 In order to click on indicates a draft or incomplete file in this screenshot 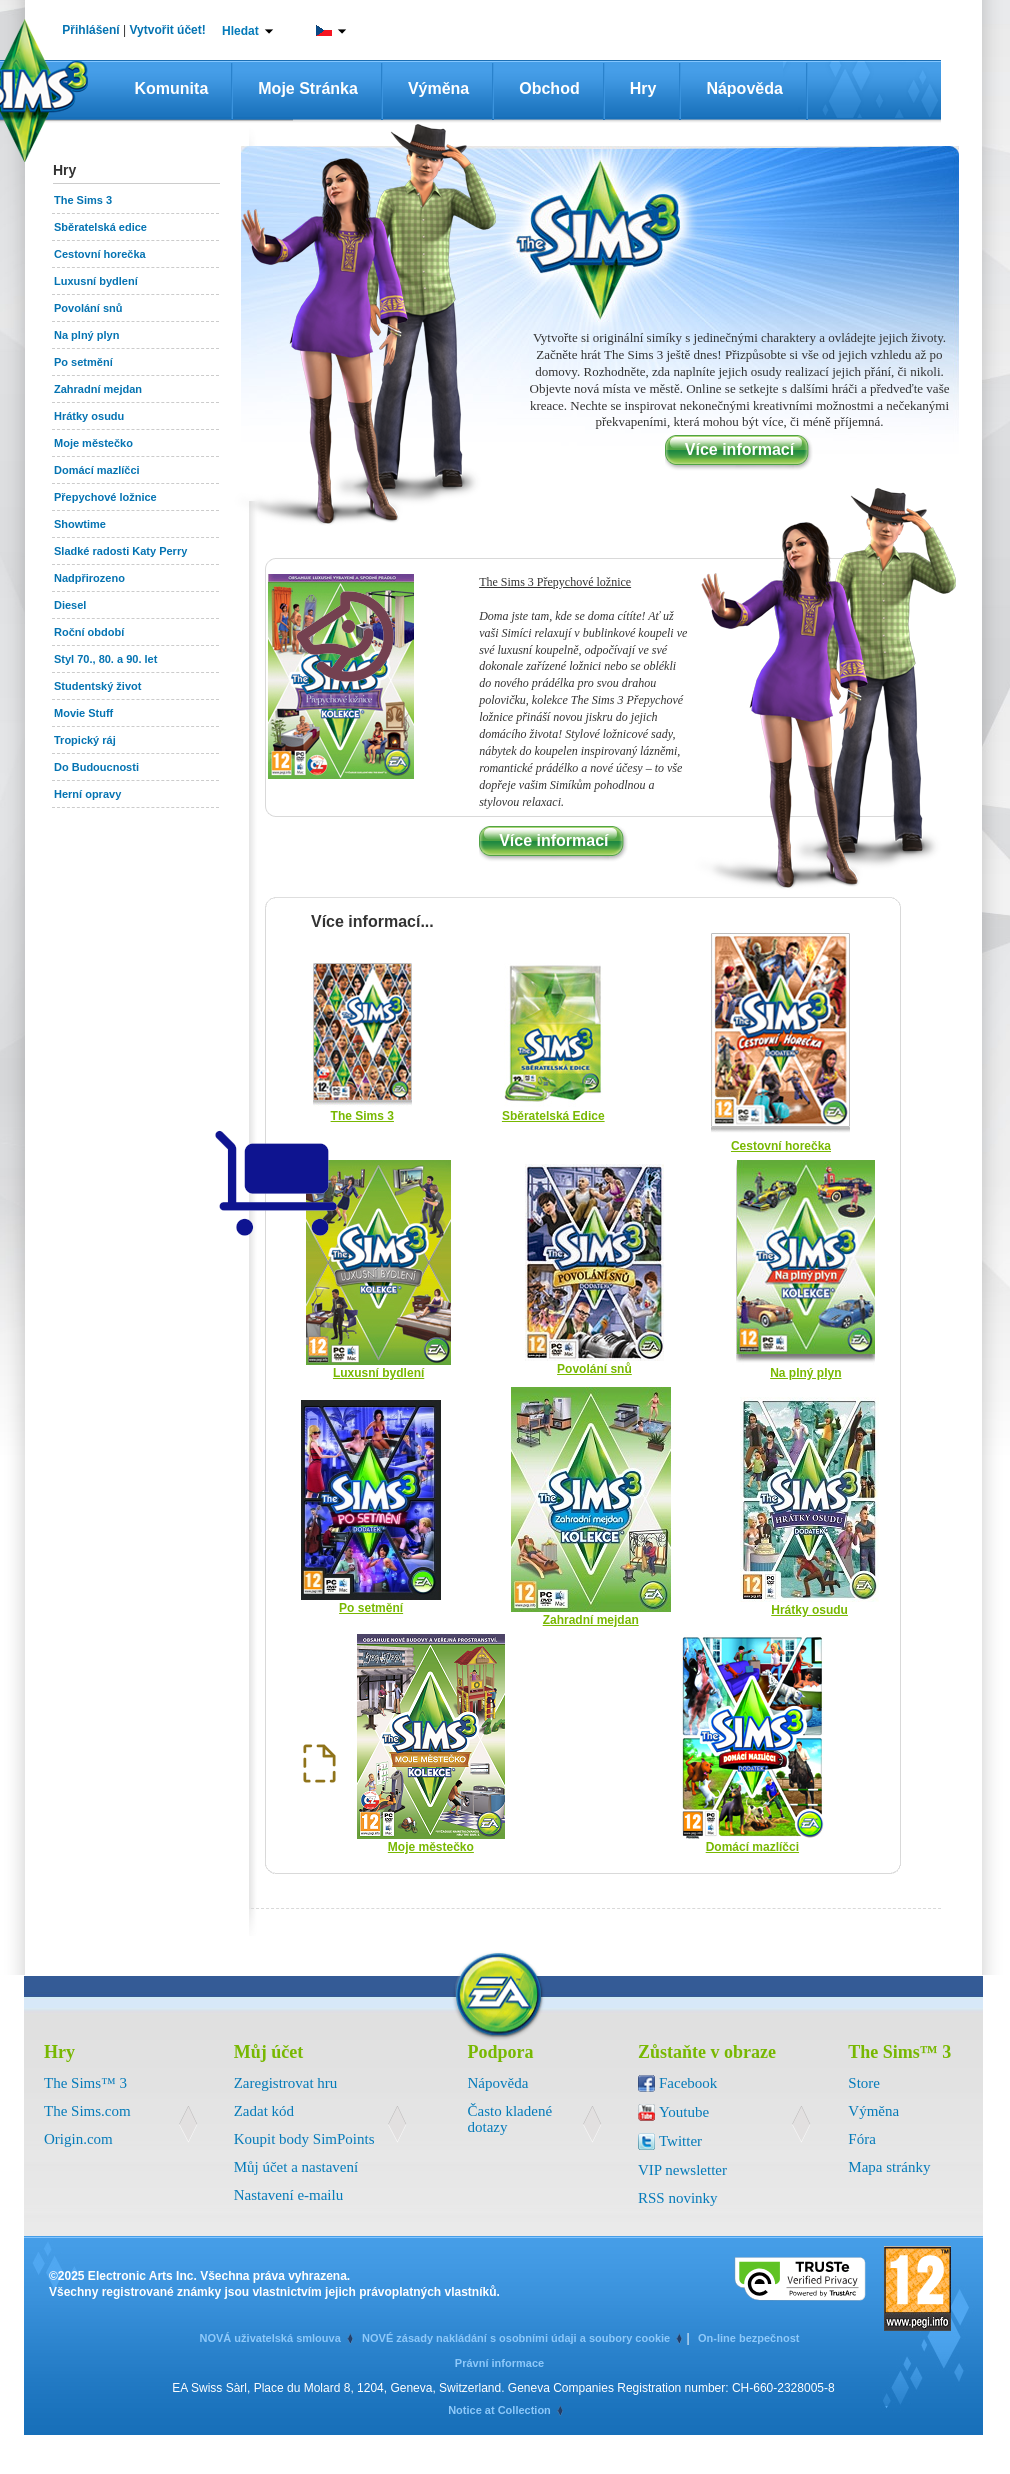, I will do `click(319, 1763)`.